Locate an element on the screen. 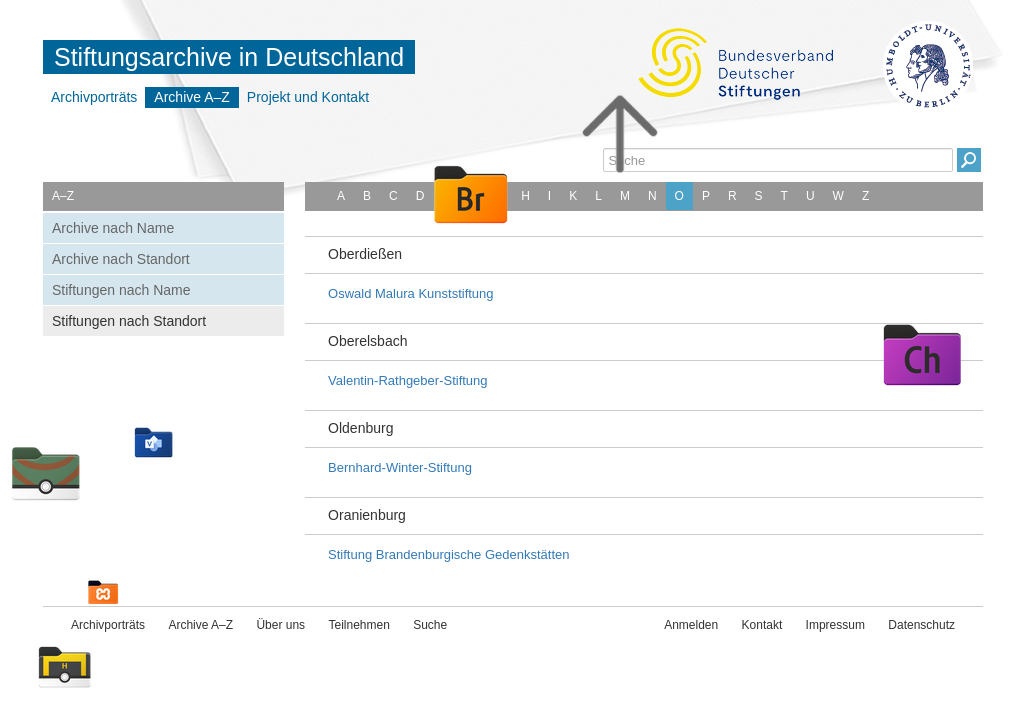  folder for pokémon nest ball related content is located at coordinates (45, 475).